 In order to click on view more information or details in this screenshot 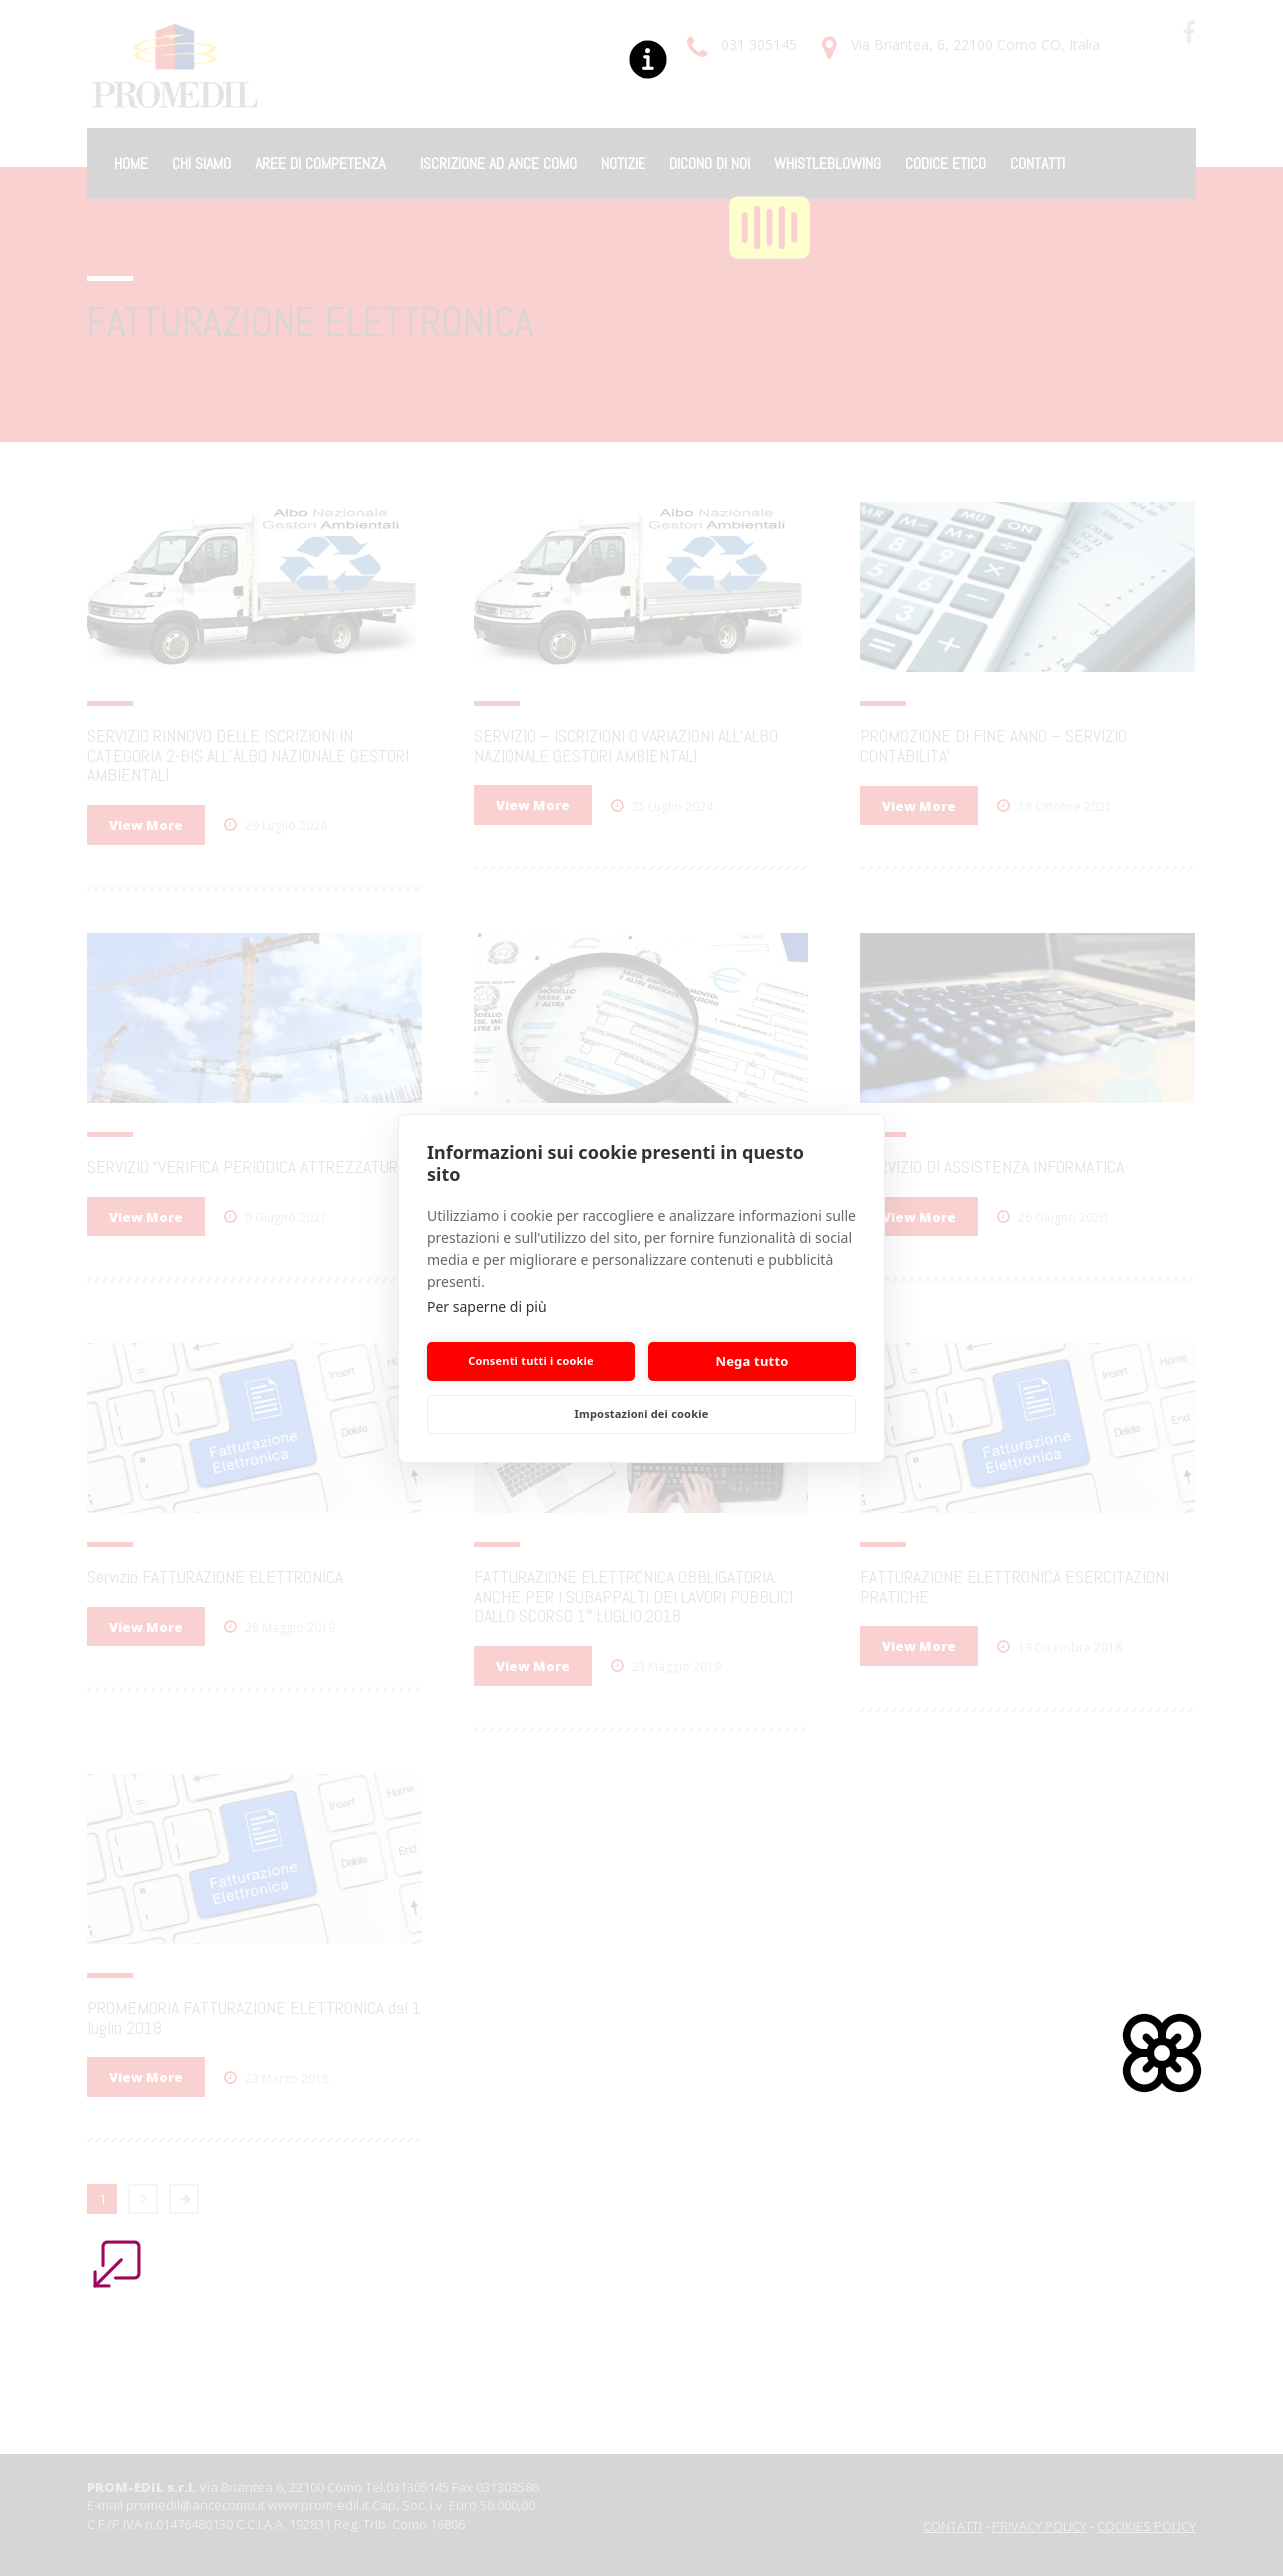, I will do `click(647, 59)`.